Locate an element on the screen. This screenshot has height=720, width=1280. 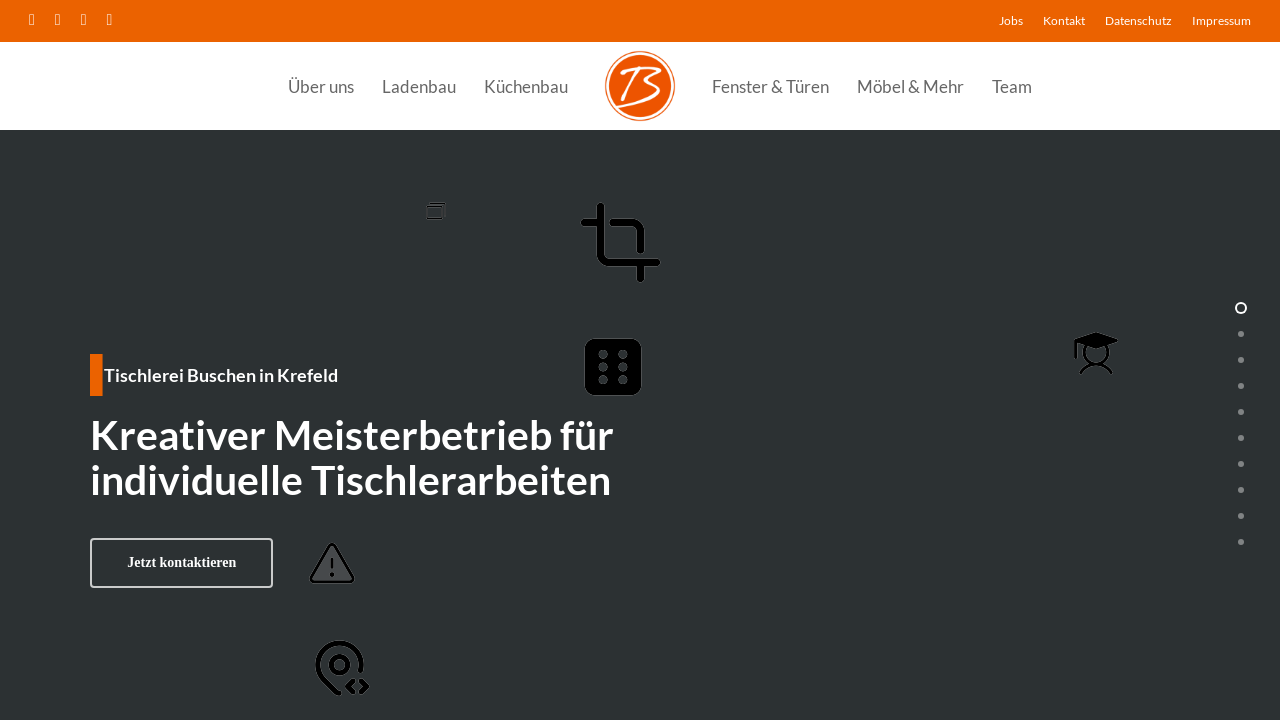
view stacked cards or layers is located at coordinates (436, 211).